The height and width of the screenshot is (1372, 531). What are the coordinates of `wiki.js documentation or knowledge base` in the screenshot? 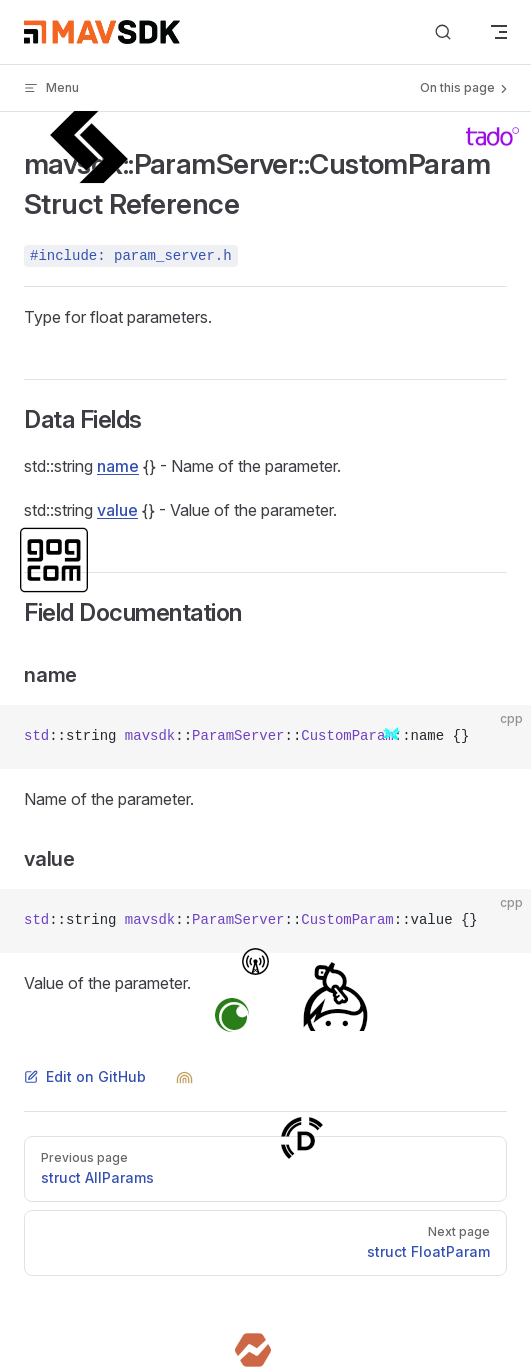 It's located at (391, 733).